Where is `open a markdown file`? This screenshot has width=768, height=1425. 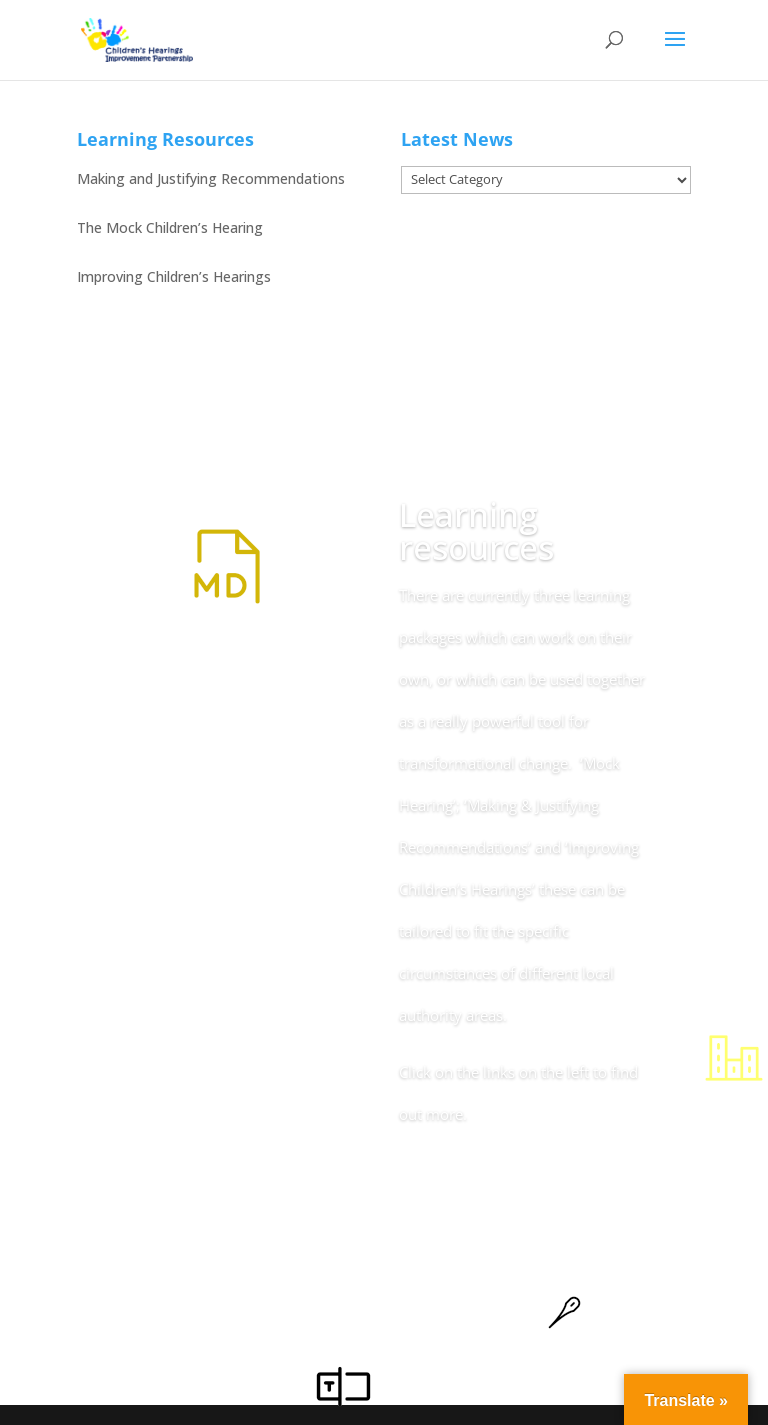 open a markdown file is located at coordinates (228, 566).